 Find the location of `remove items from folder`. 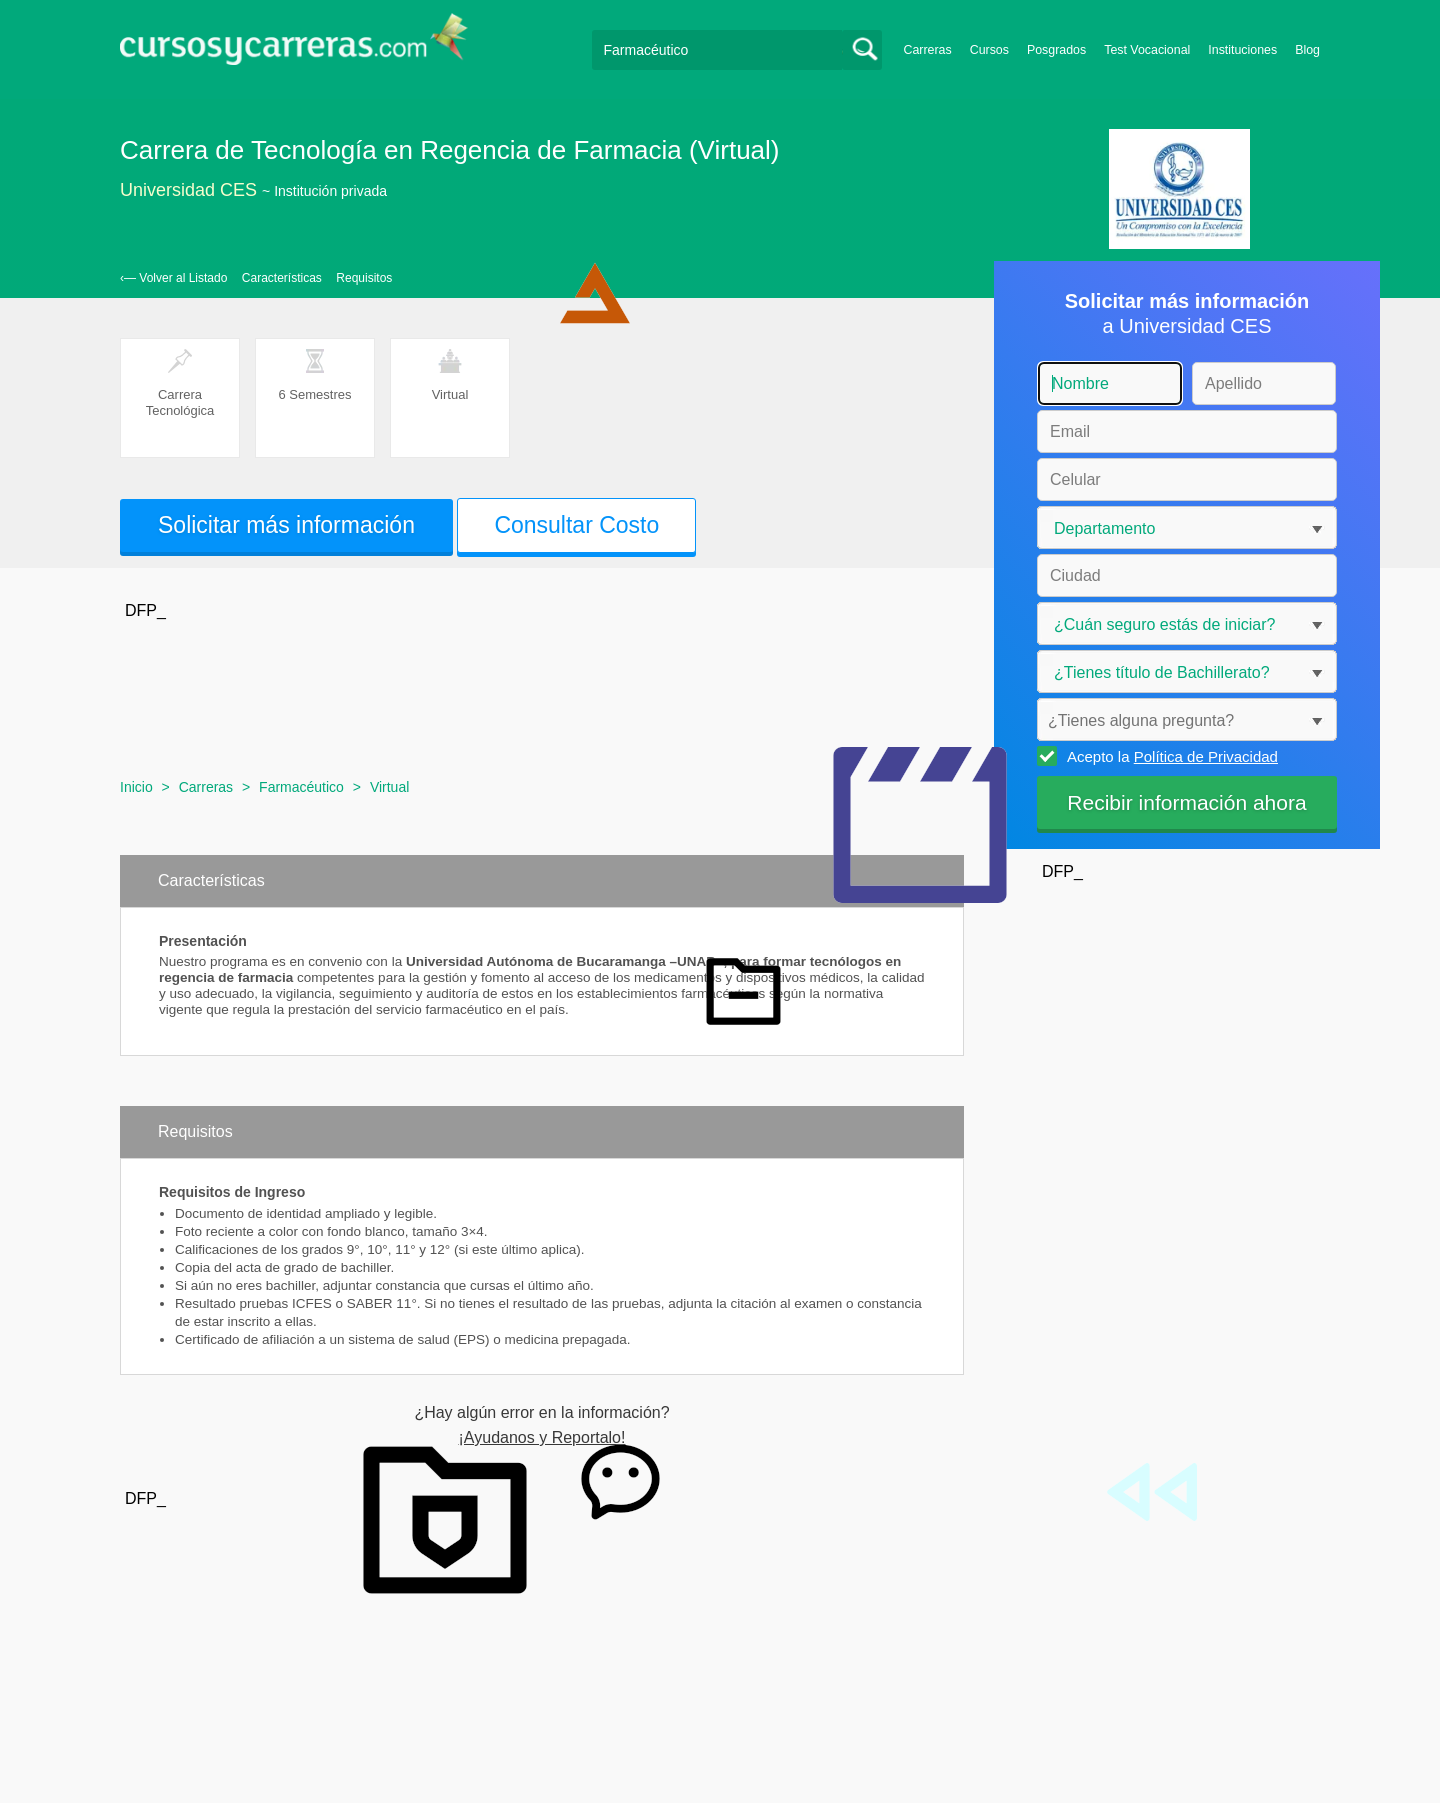

remove items from folder is located at coordinates (743, 991).